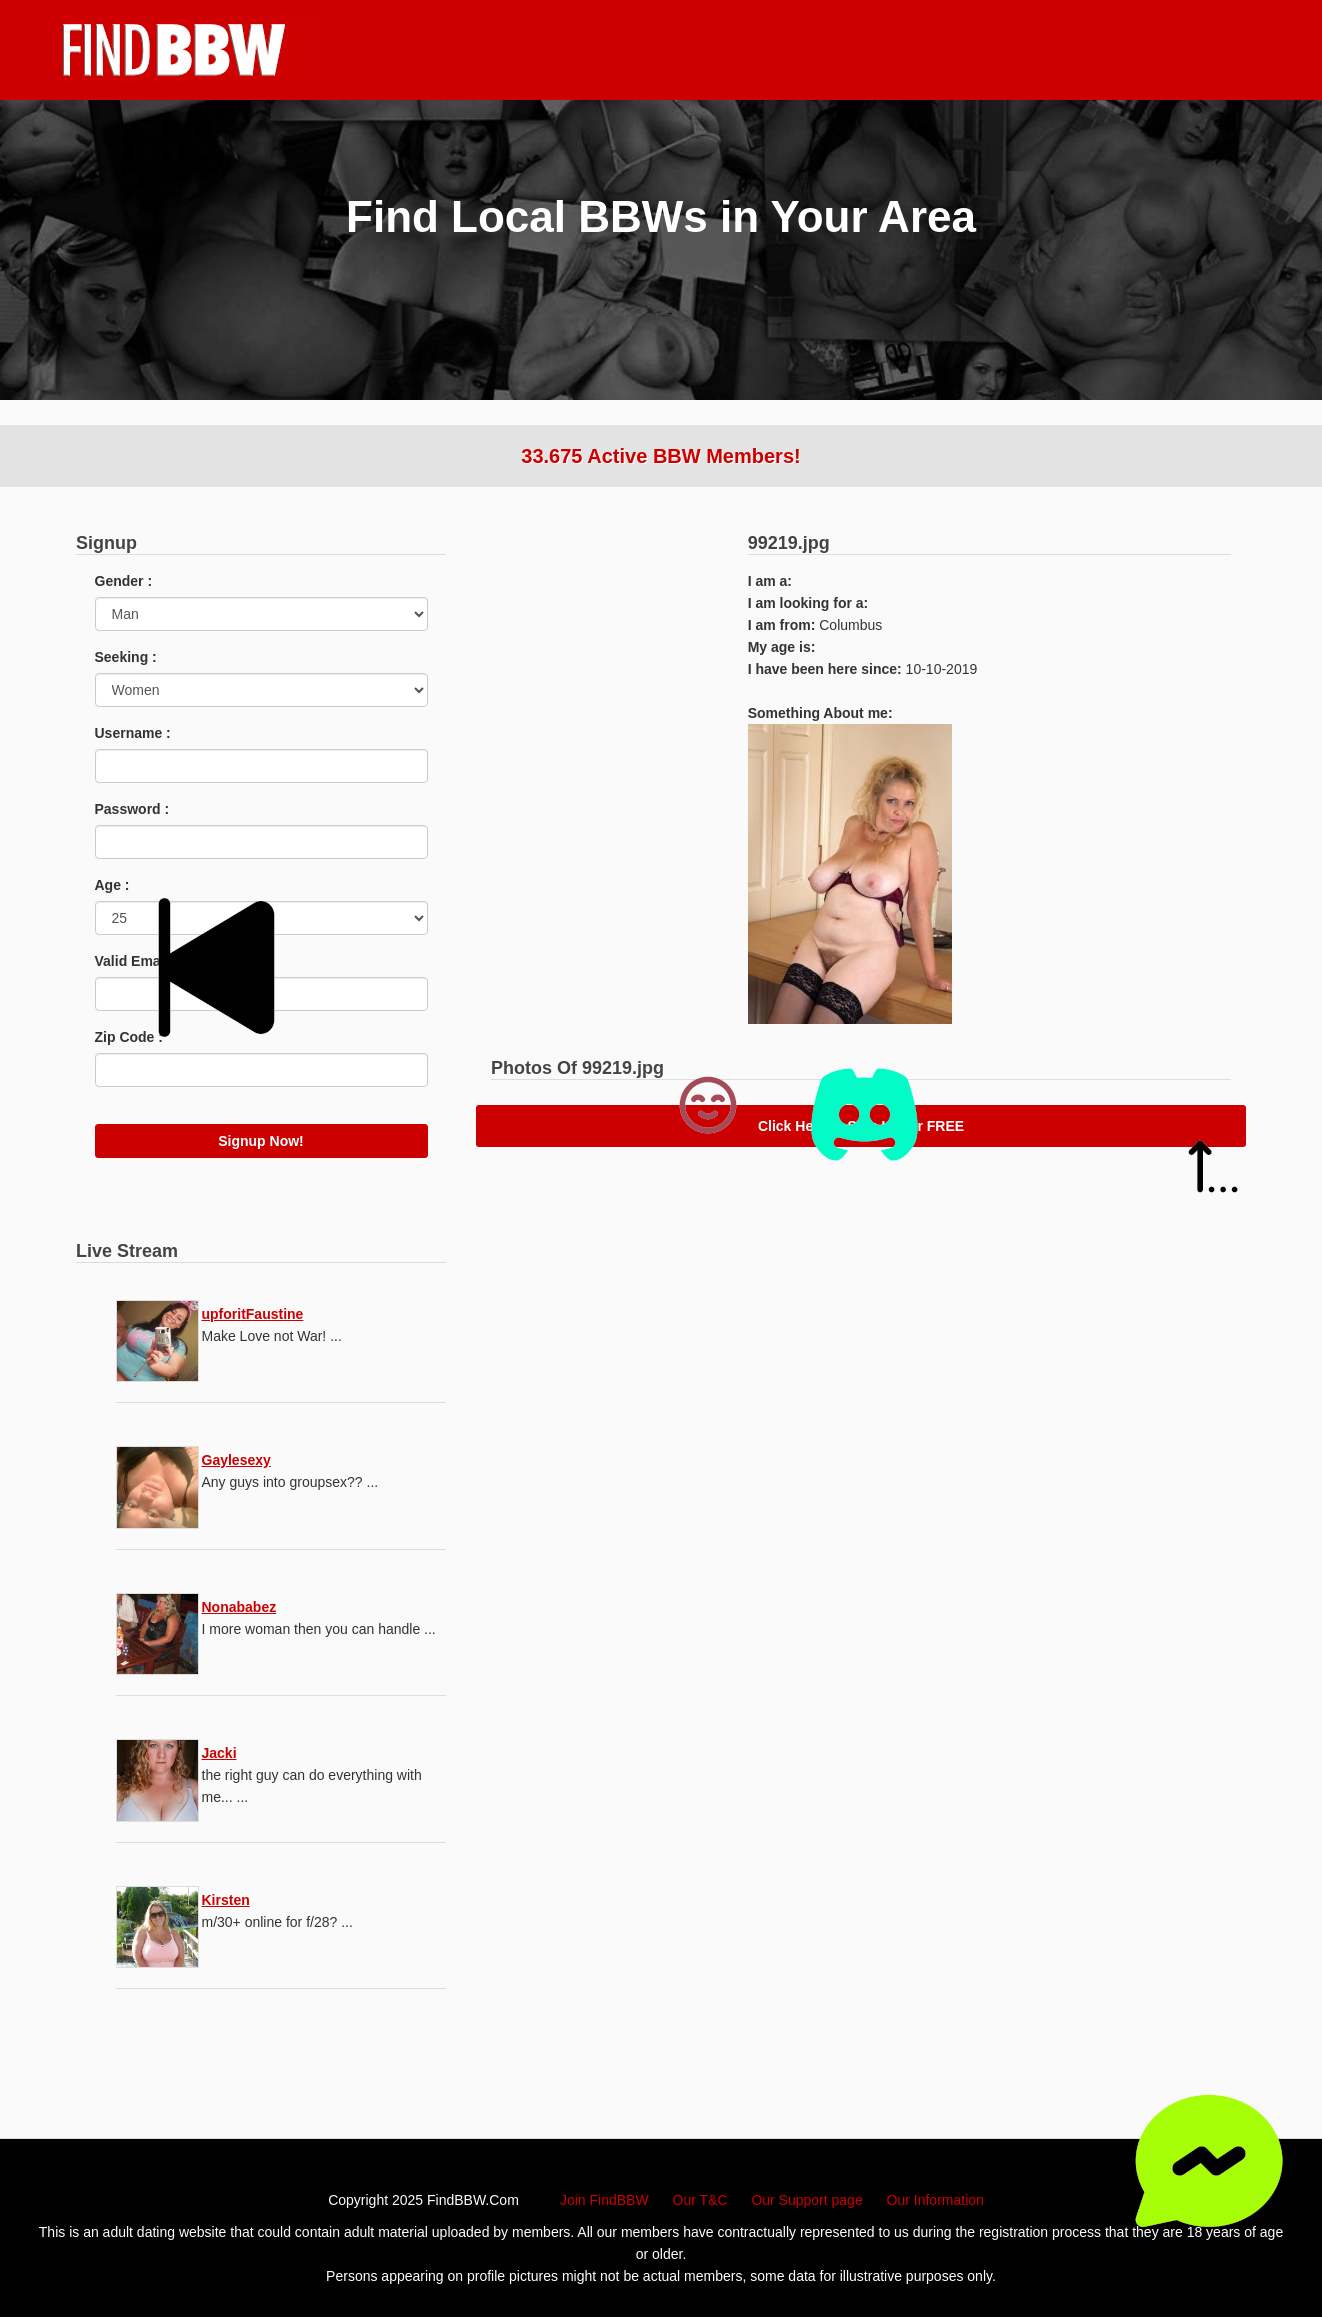 This screenshot has width=1322, height=2317. I want to click on represents the y-axis in a chart or graph, so click(1214, 1166).